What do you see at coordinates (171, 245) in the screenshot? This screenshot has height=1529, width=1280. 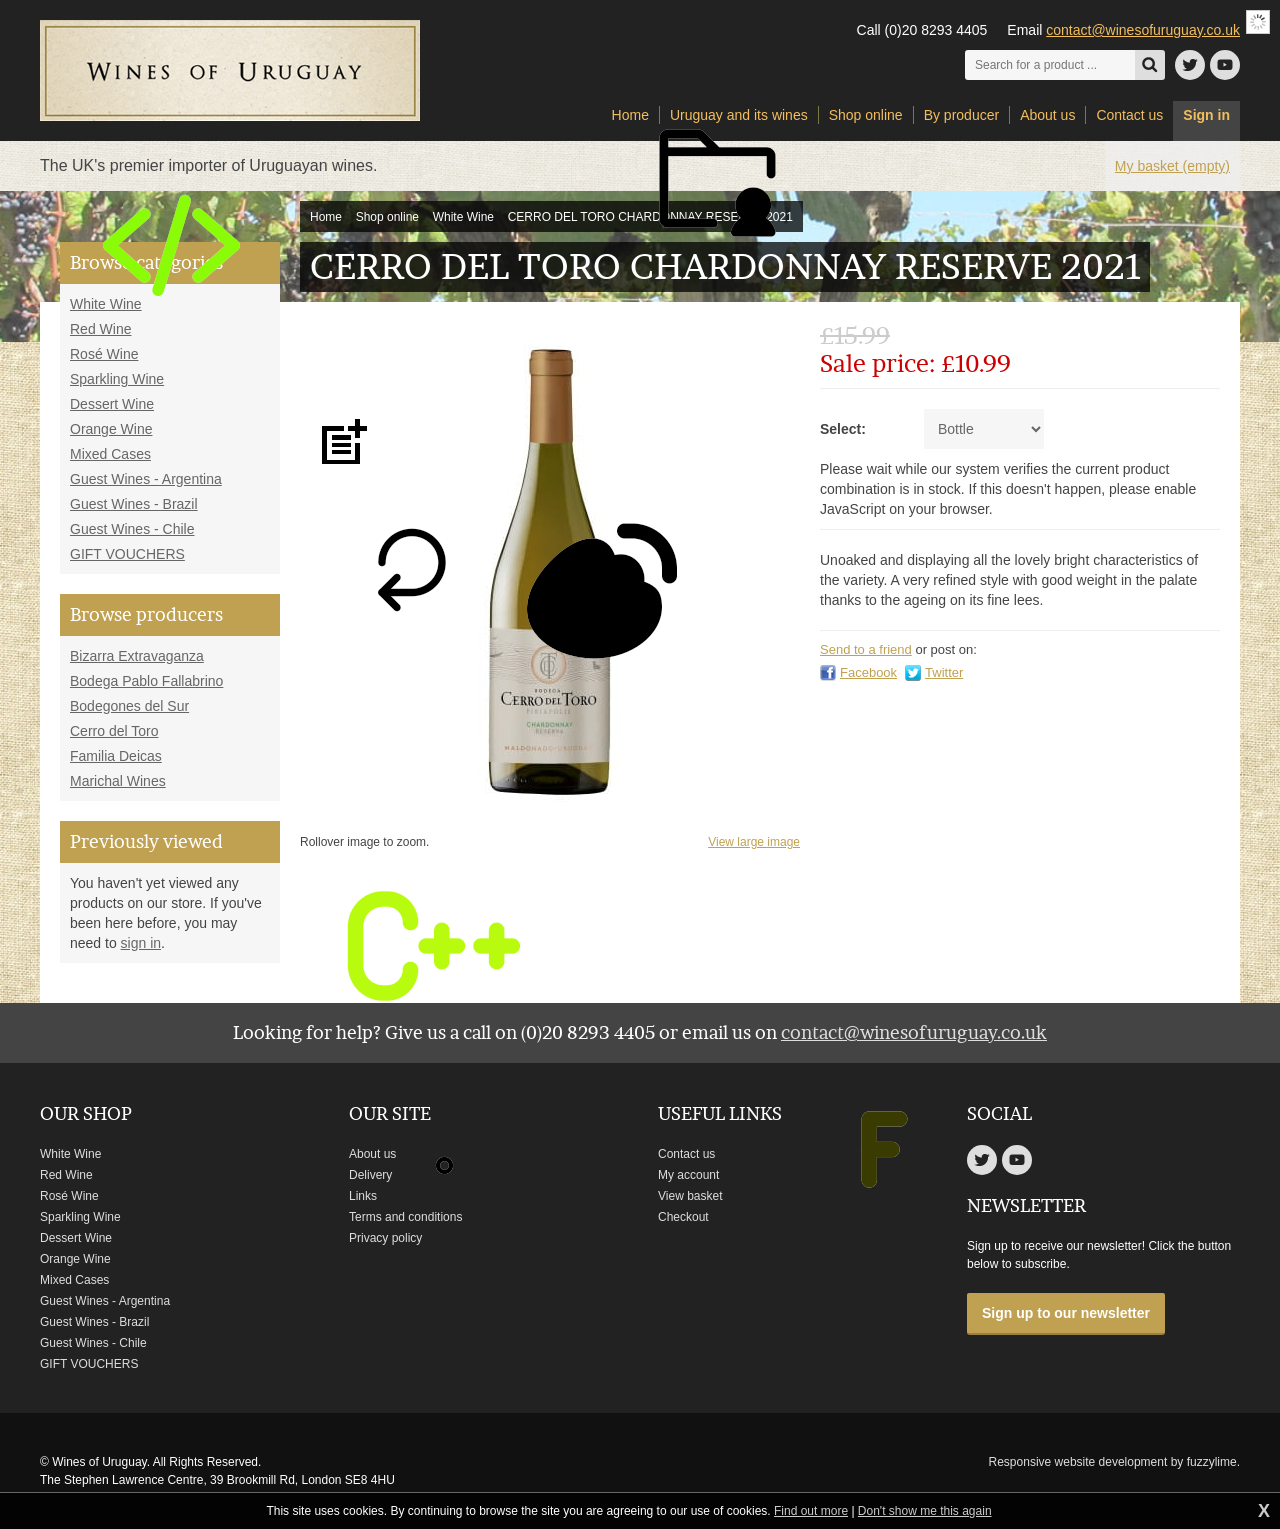 I see `view or edit source code` at bounding box center [171, 245].